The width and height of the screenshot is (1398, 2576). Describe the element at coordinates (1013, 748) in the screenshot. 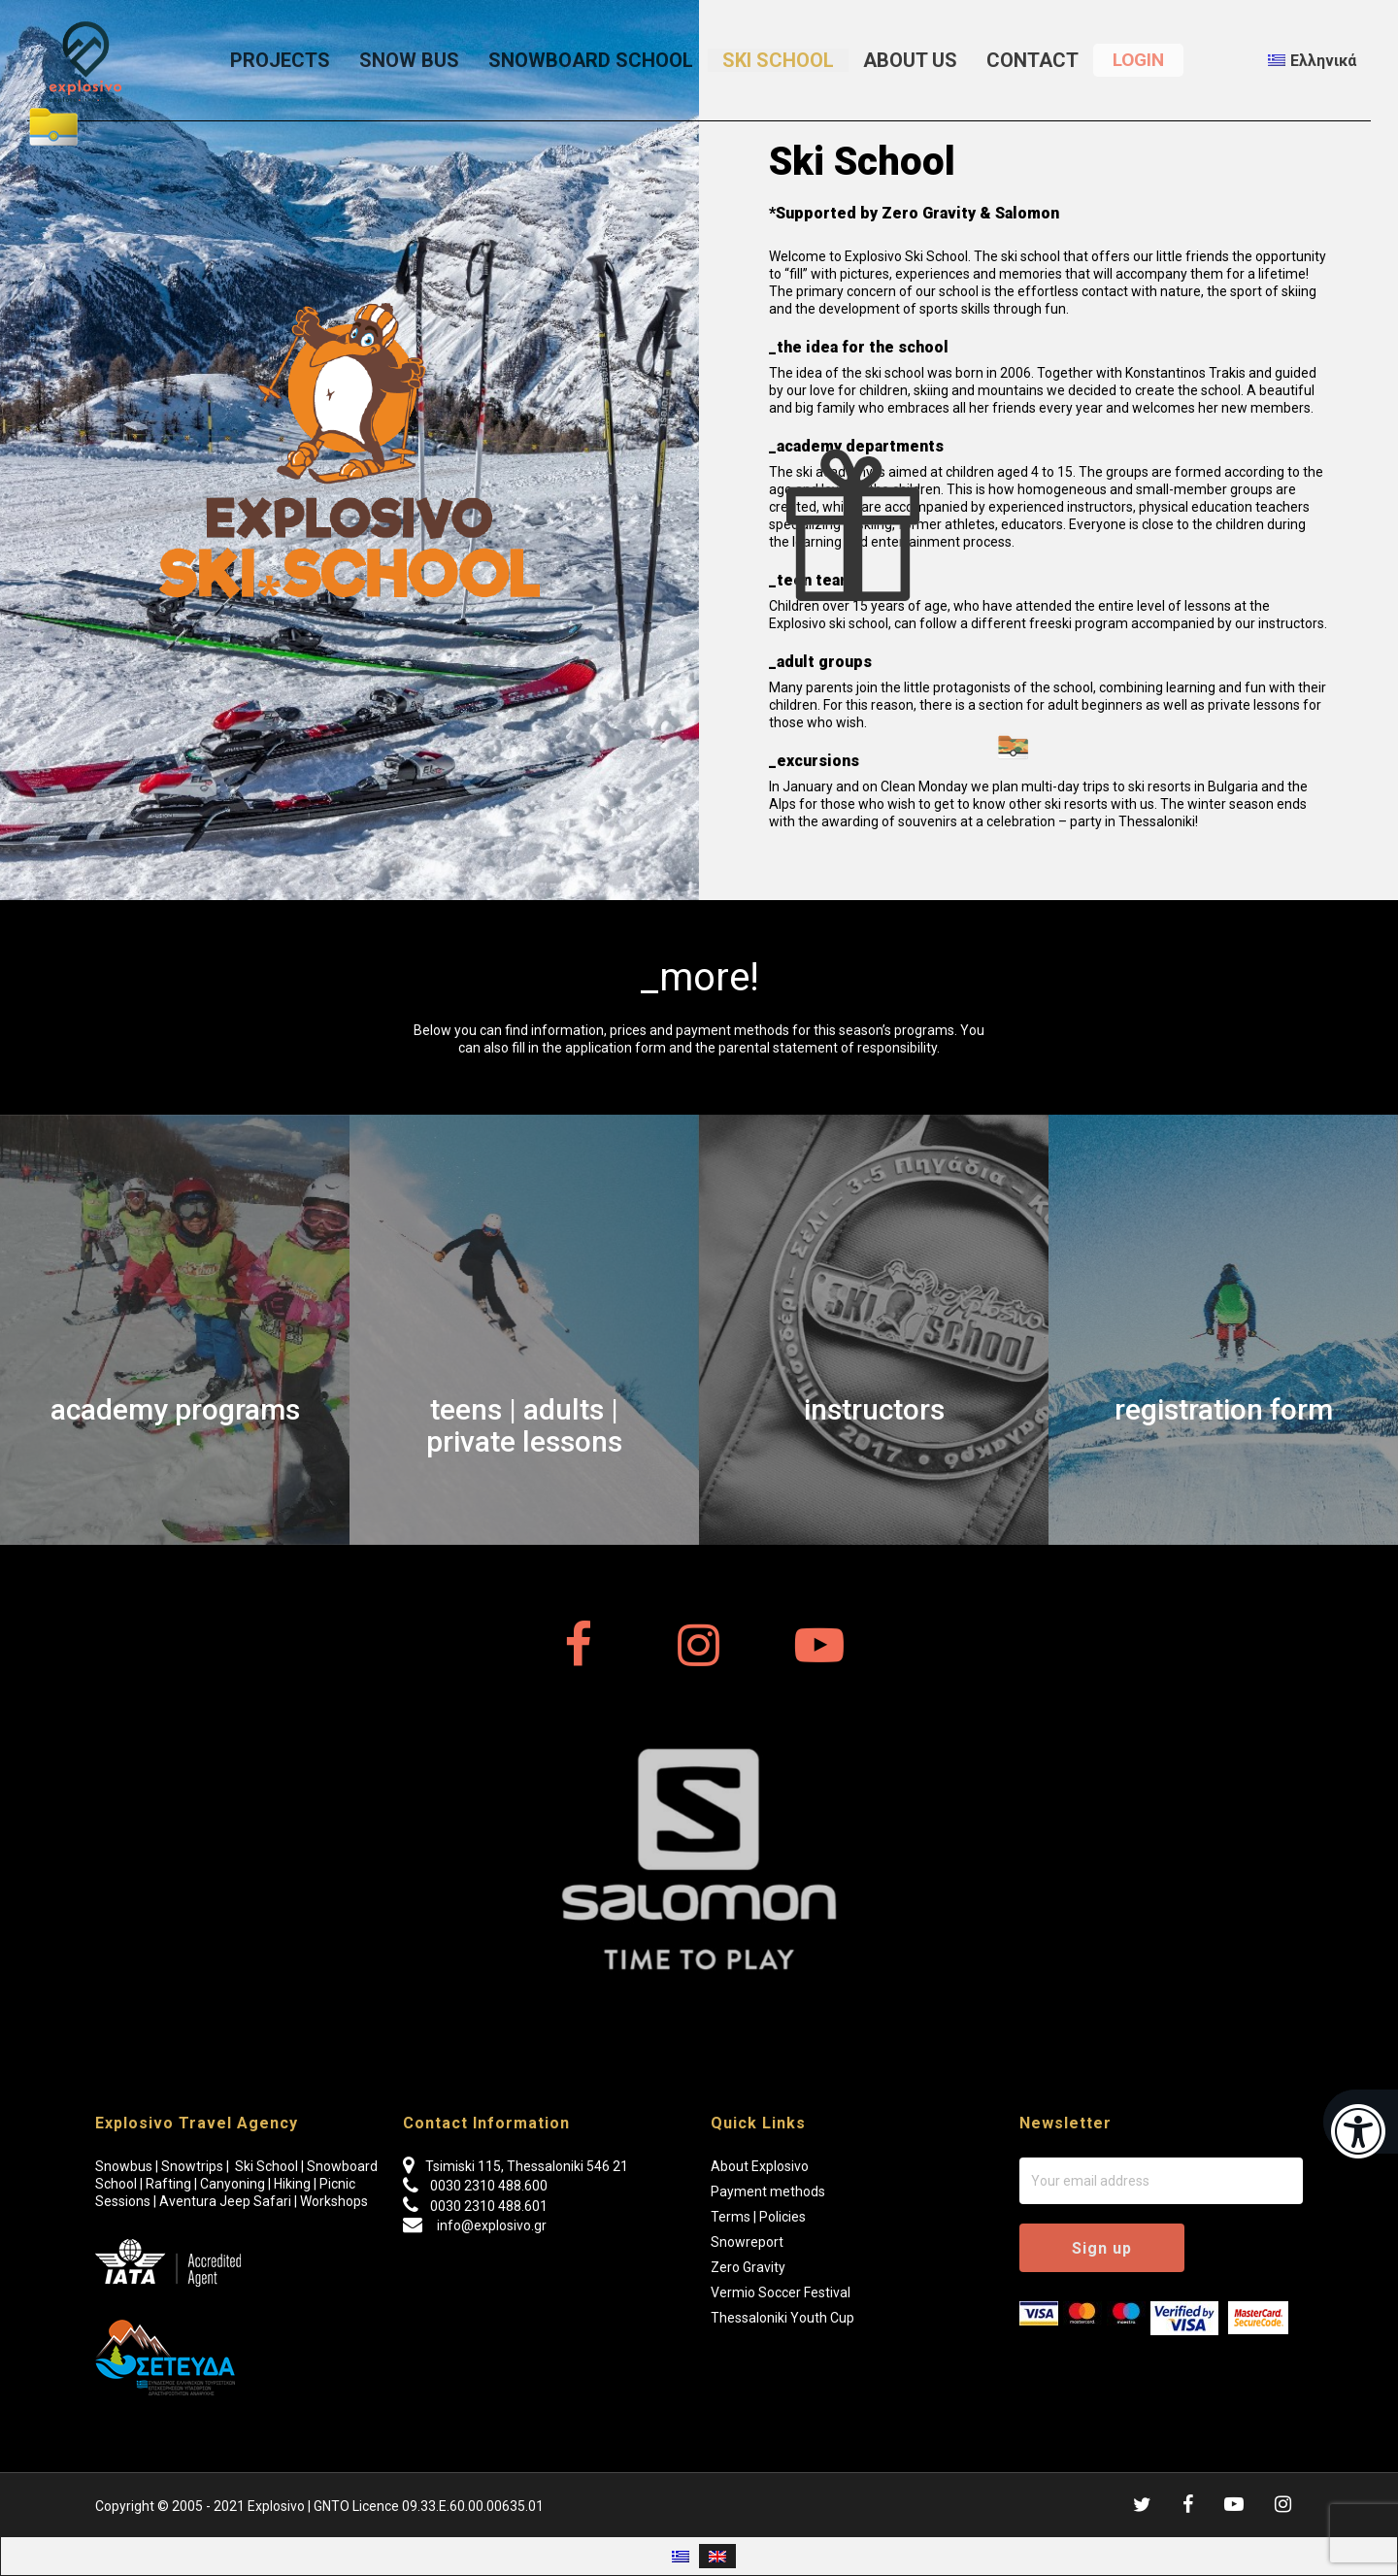

I see `folder containing pokémon safari ball themed content` at that location.